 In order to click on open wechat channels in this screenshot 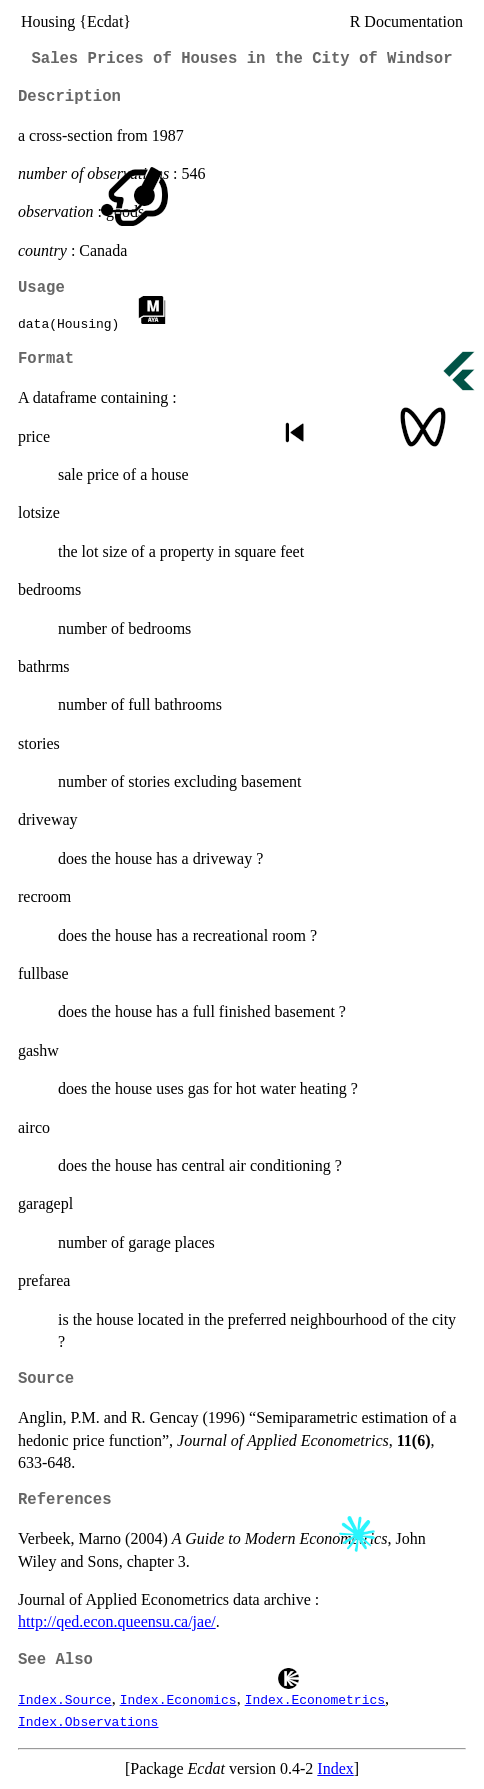, I will do `click(423, 427)`.